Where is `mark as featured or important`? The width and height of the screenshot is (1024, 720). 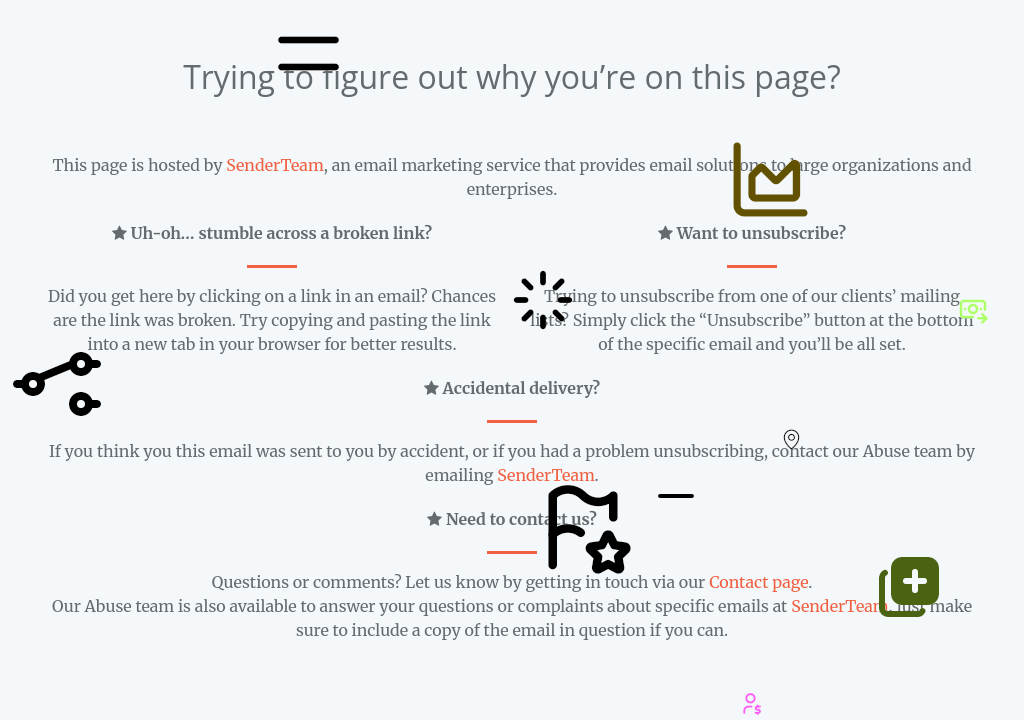 mark as featured or important is located at coordinates (583, 526).